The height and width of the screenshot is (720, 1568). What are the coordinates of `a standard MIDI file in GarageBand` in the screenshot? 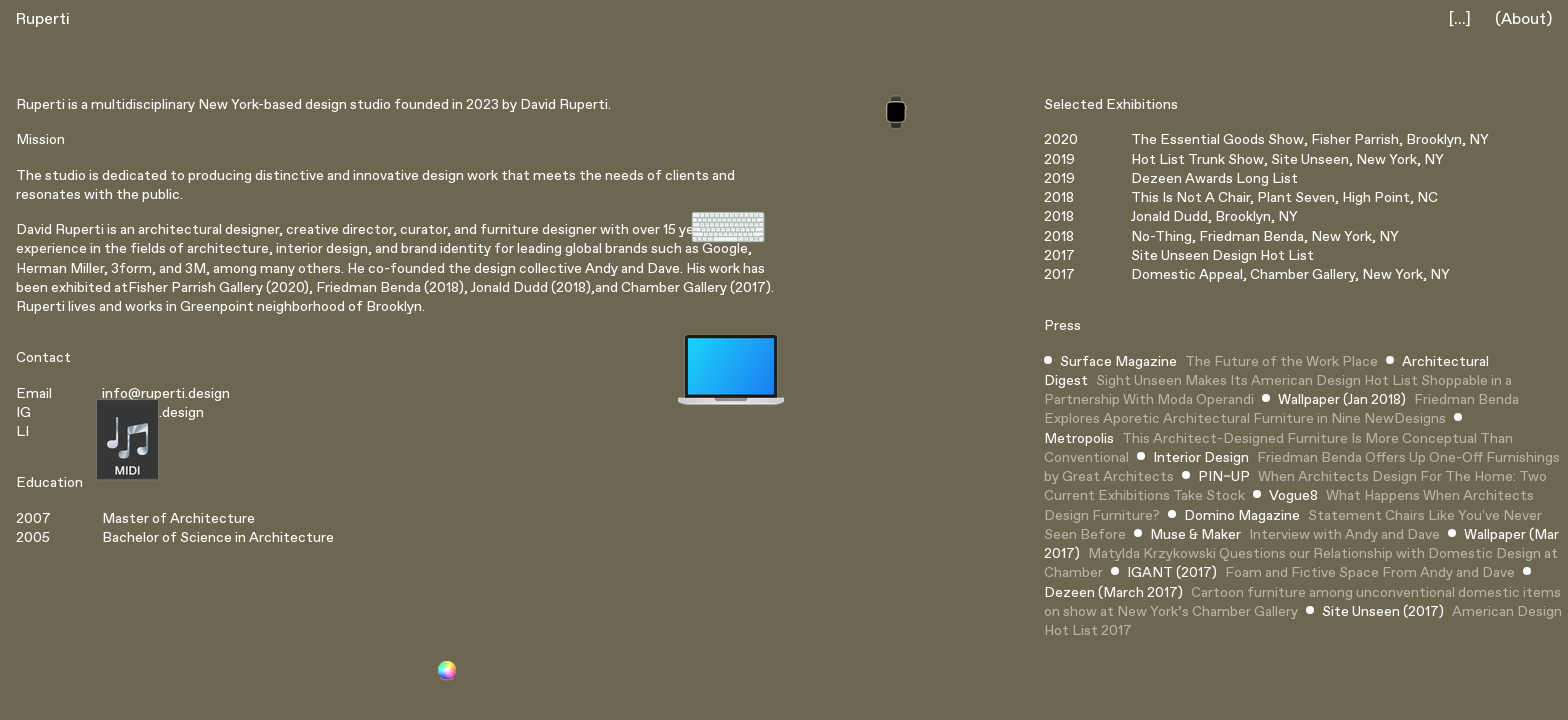 It's located at (127, 441).